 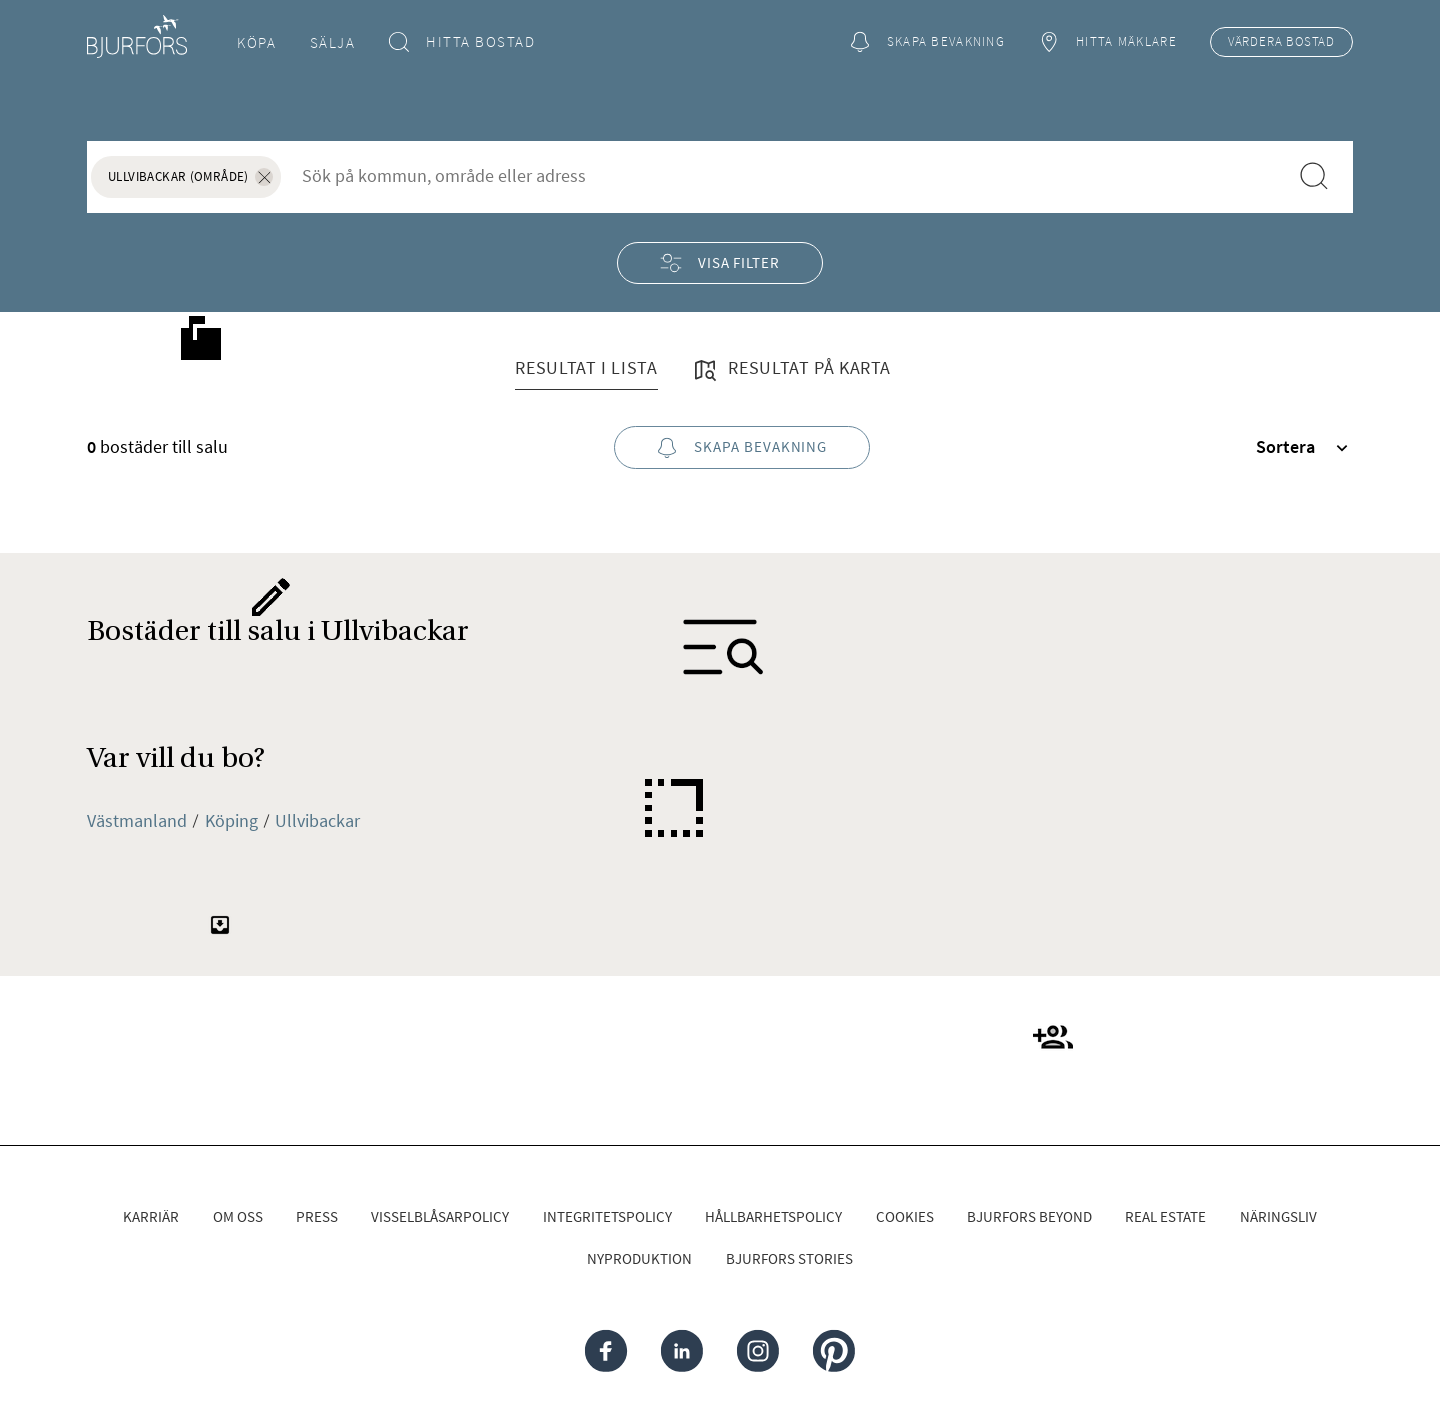 What do you see at coordinates (220, 925) in the screenshot?
I see `move email or message to inbox` at bounding box center [220, 925].